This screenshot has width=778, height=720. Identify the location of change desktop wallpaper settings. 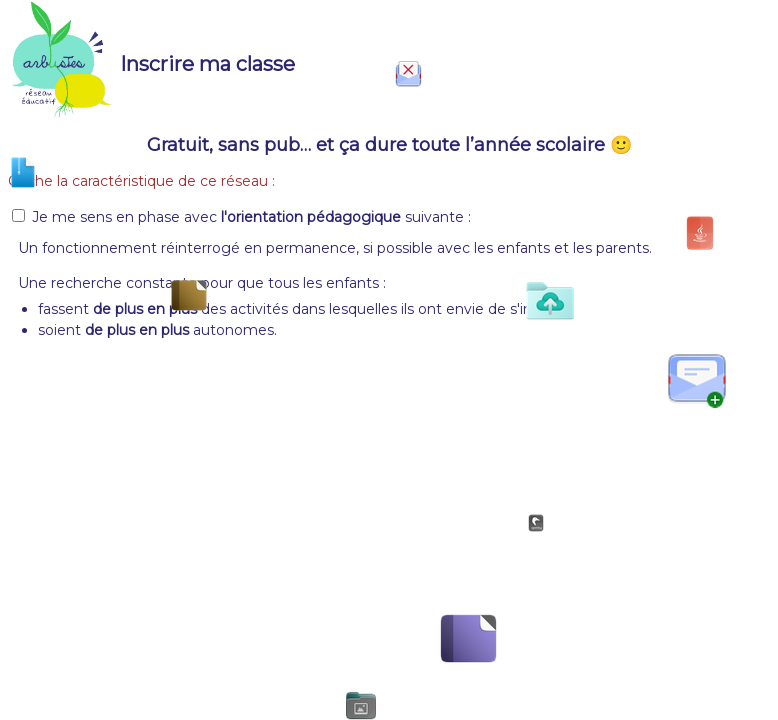
(189, 294).